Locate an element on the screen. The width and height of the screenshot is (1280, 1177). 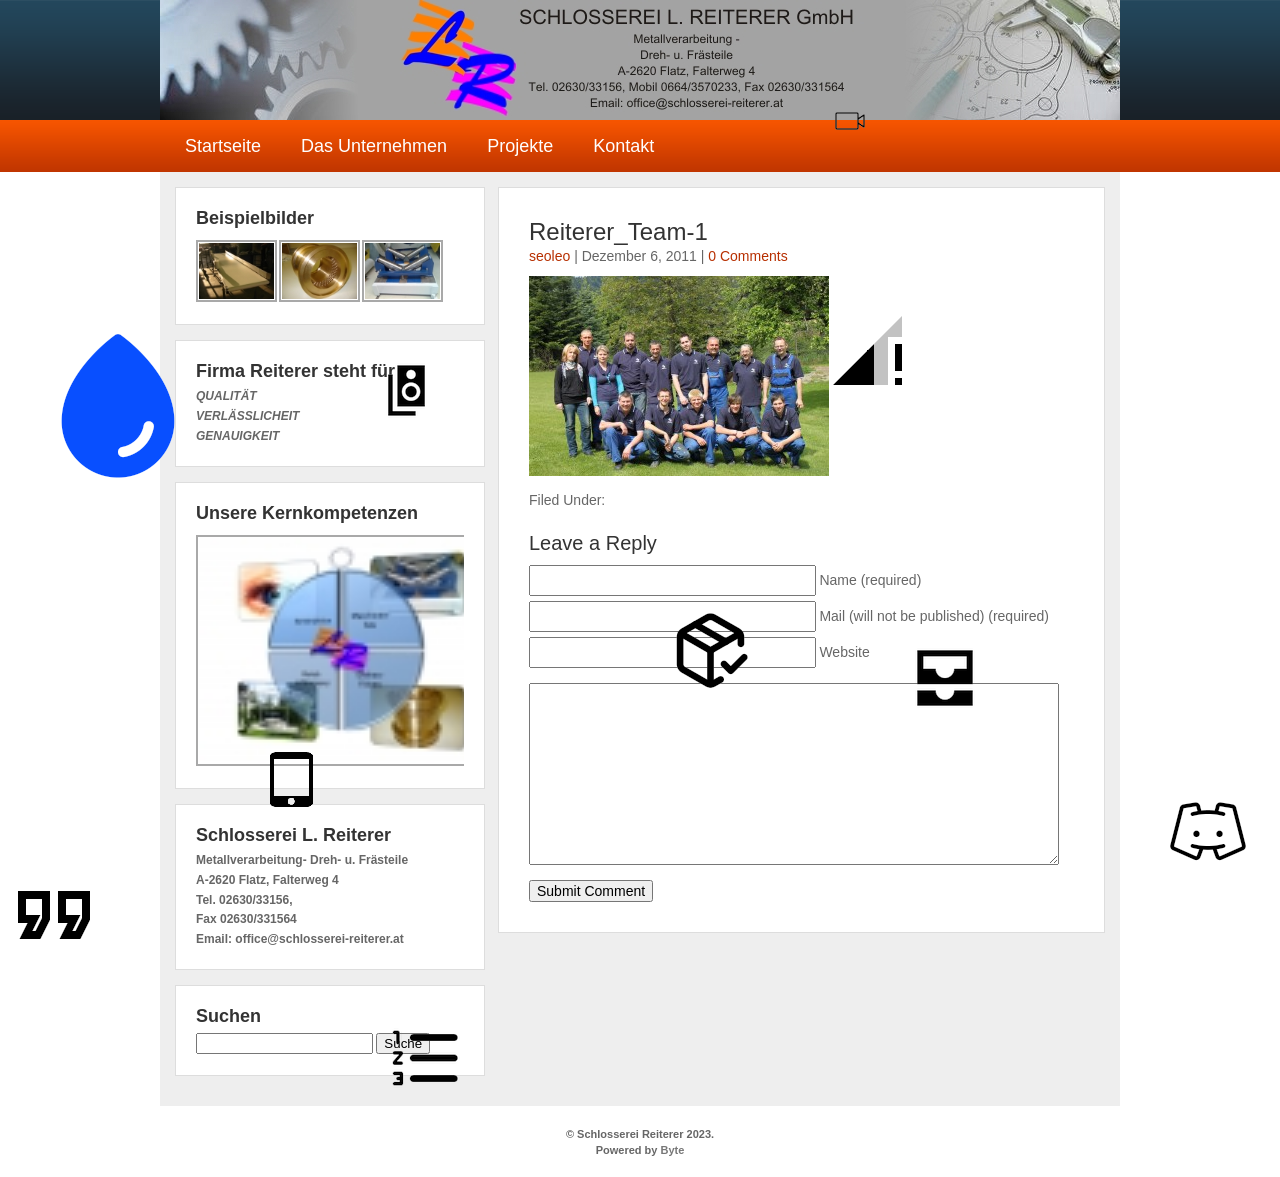
view all inboxes is located at coordinates (945, 678).